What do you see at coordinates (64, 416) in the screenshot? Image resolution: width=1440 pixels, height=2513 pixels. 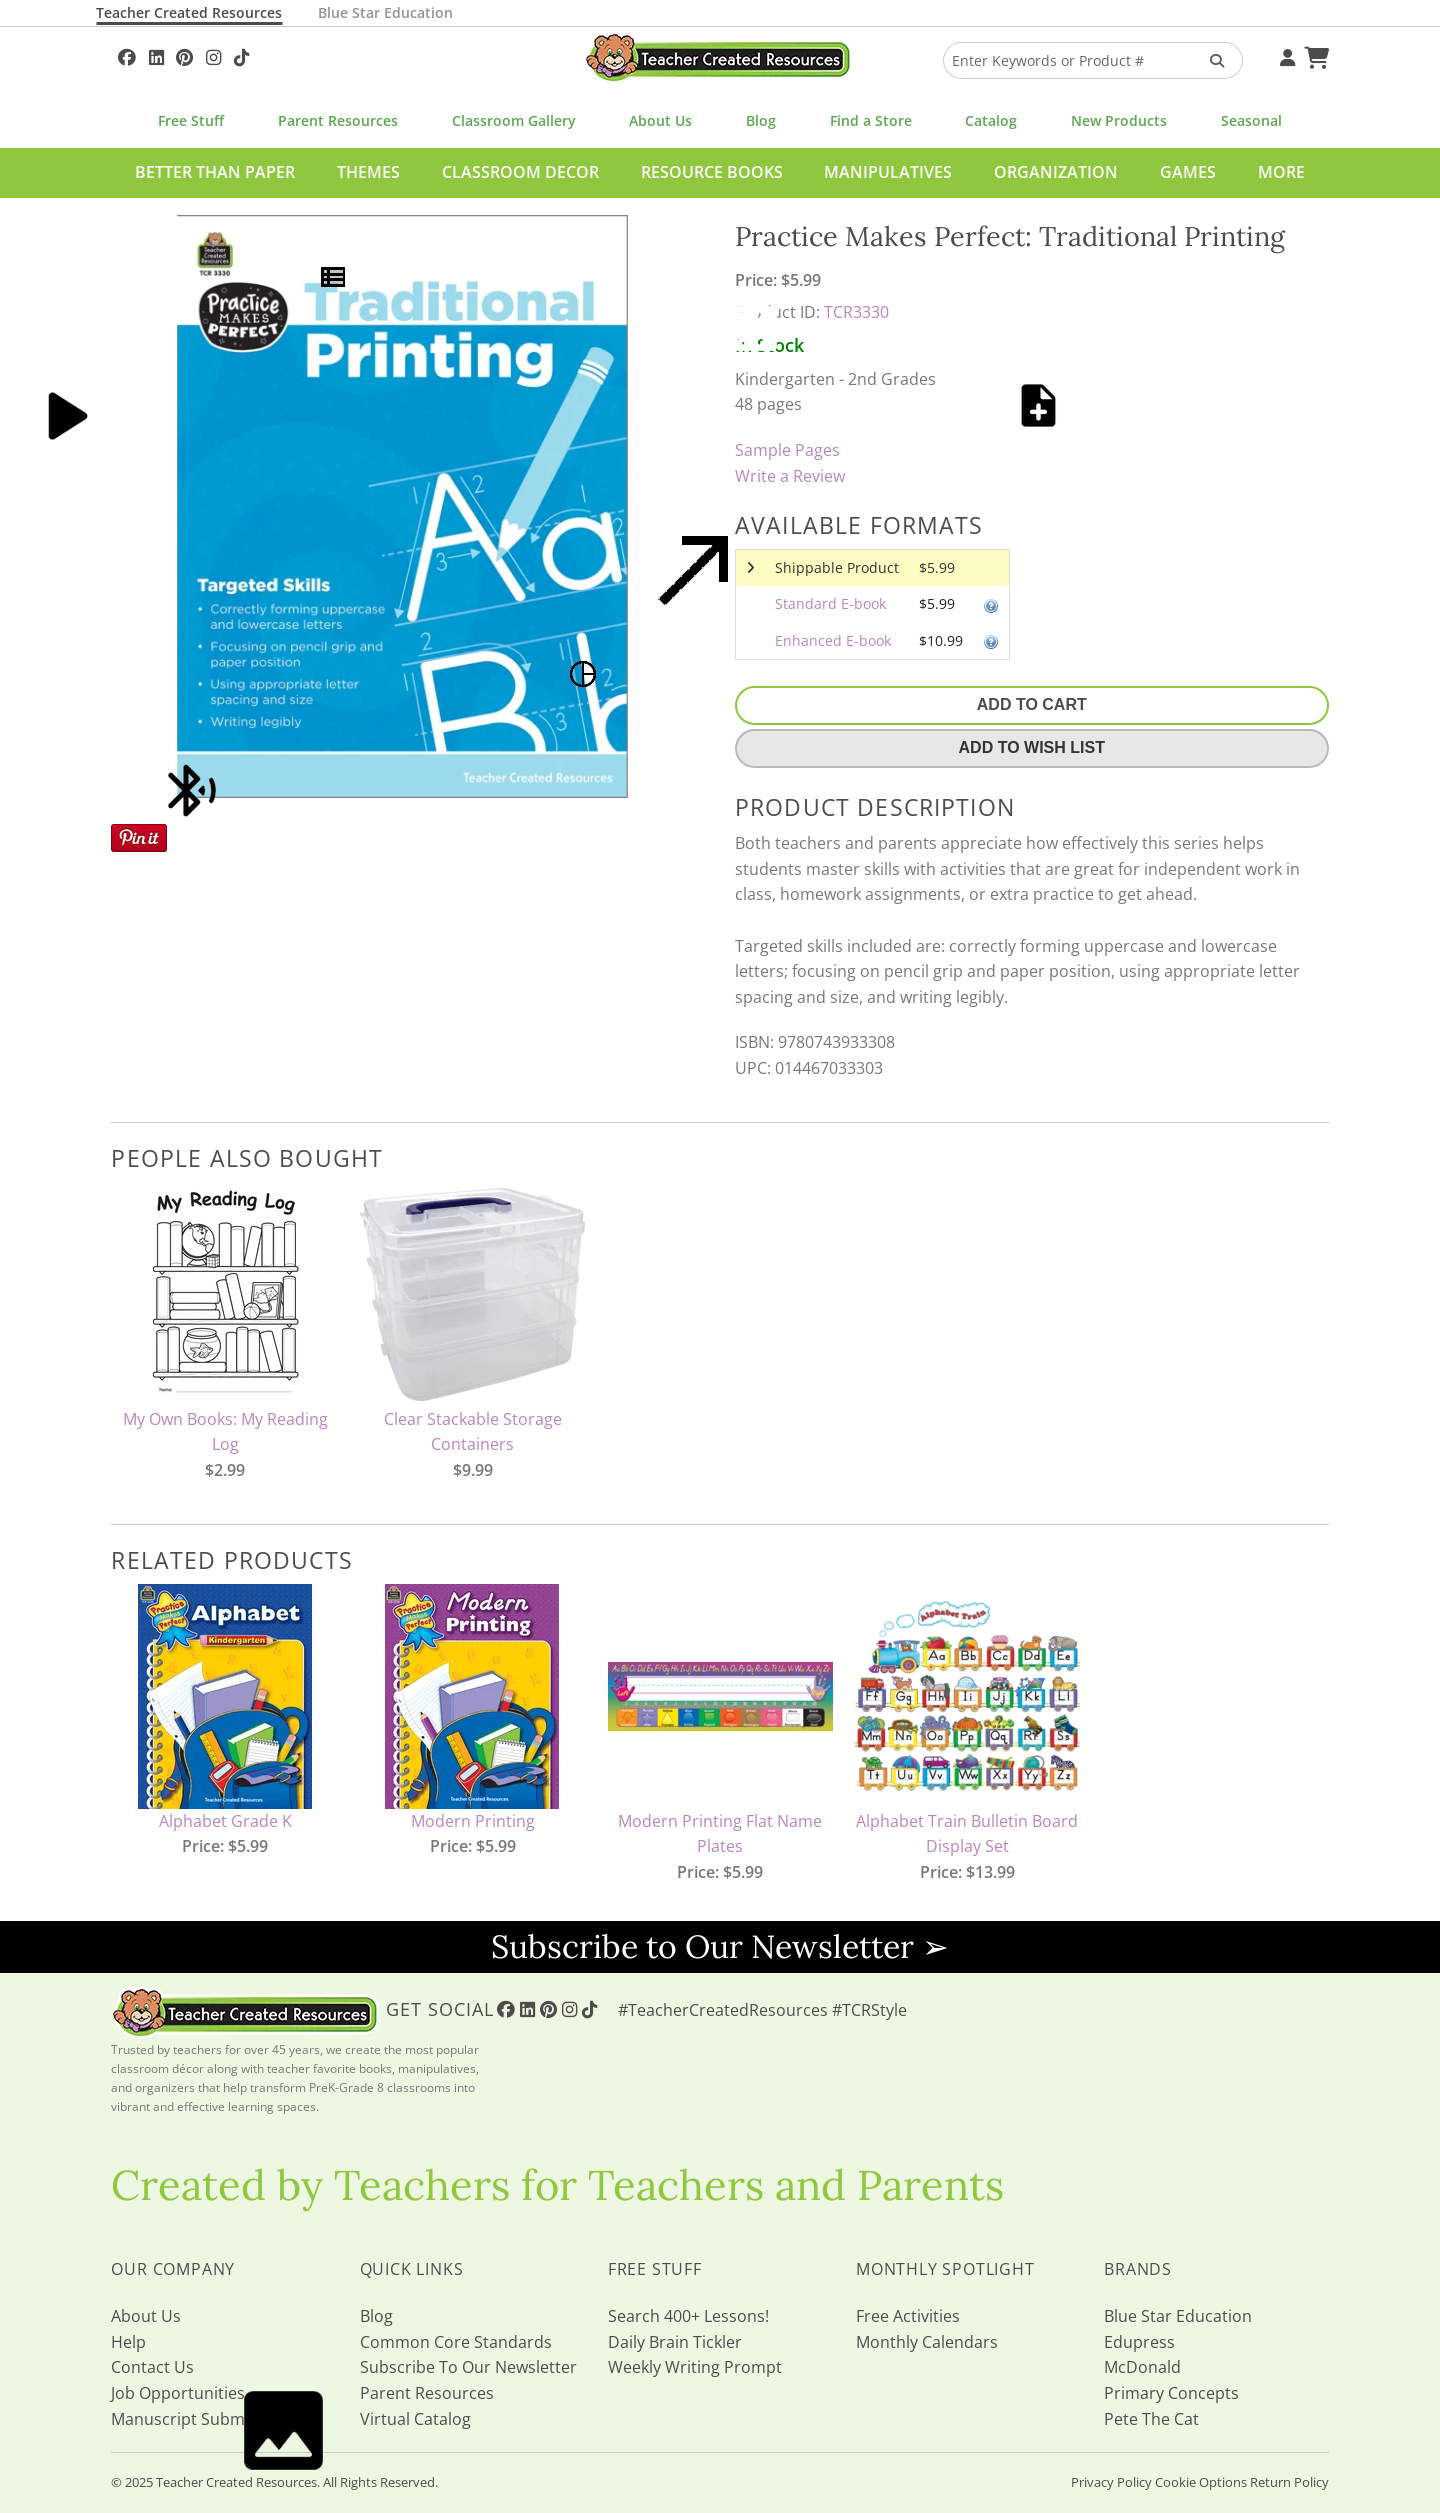 I see `play media content` at bounding box center [64, 416].